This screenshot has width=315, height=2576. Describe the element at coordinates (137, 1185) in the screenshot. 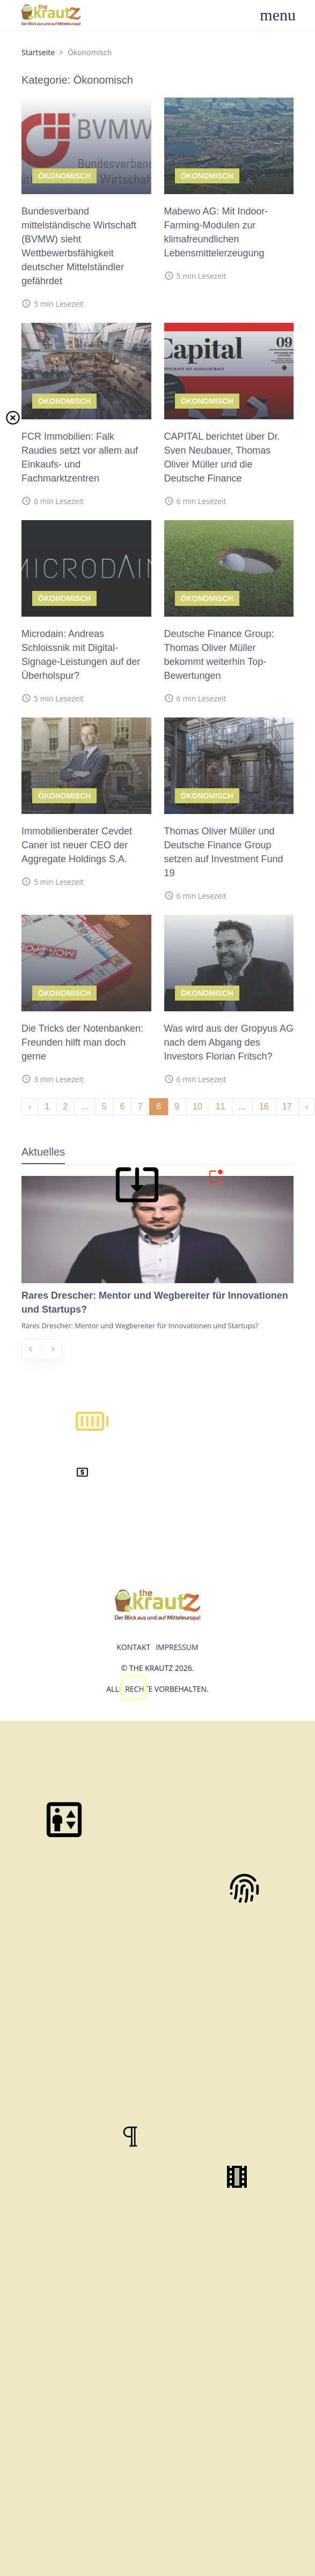

I see `download a system update` at that location.